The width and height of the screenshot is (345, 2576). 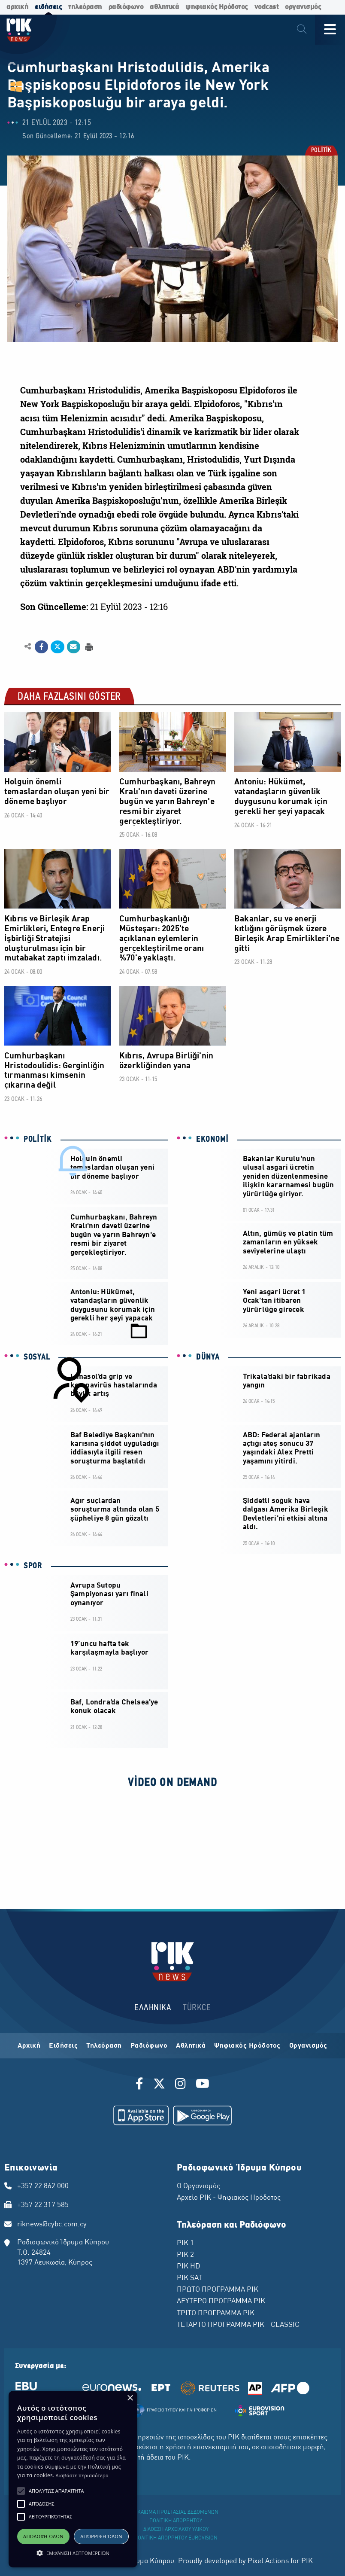 I want to click on open Windows application or settings, so click(x=16, y=86).